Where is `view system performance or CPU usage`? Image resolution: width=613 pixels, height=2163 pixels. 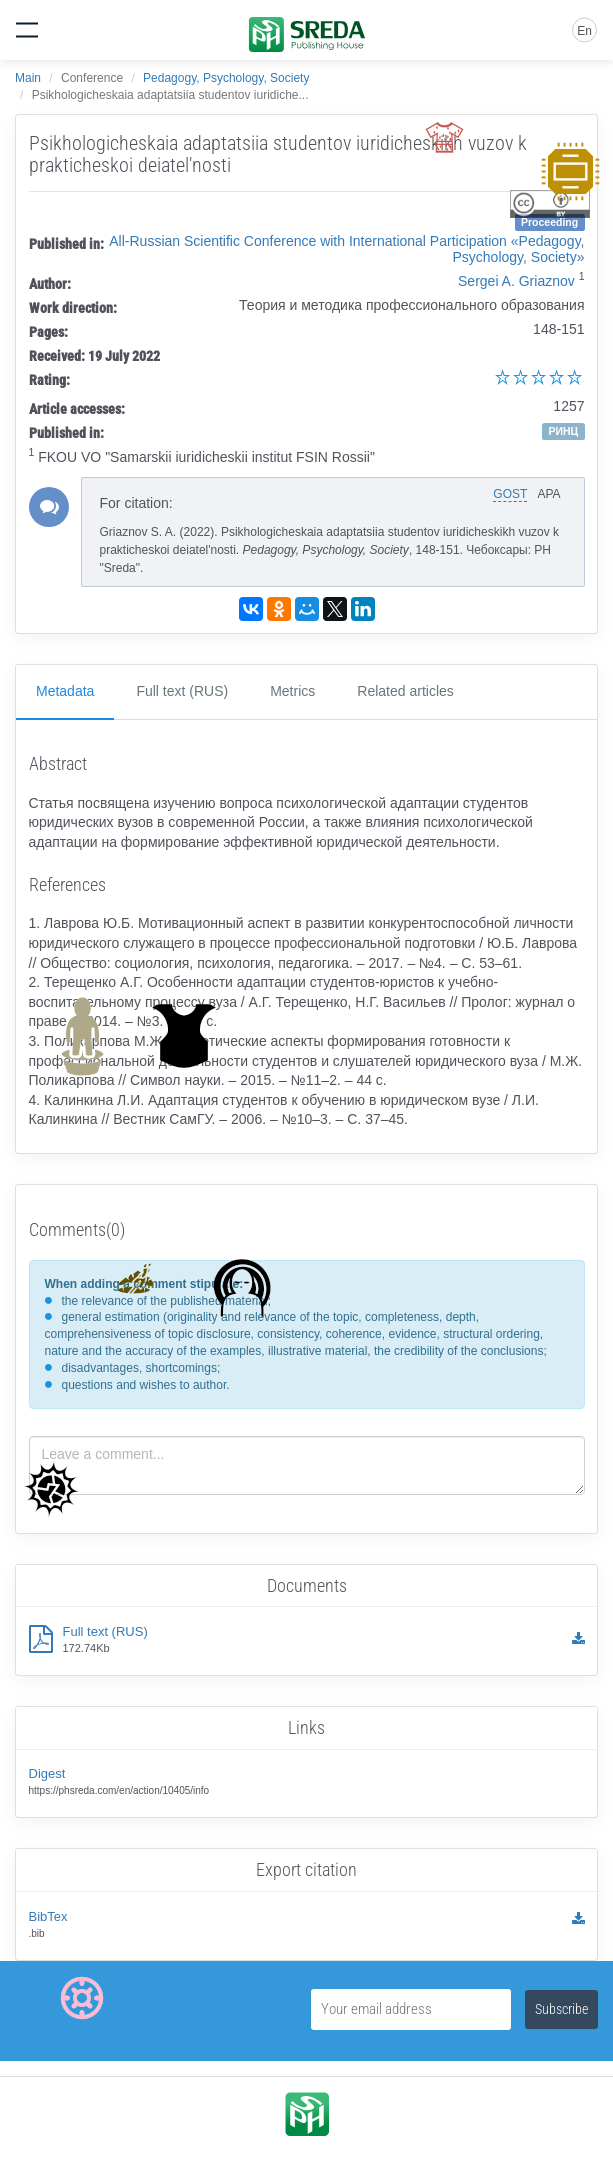 view system performance or CPU usage is located at coordinates (570, 171).